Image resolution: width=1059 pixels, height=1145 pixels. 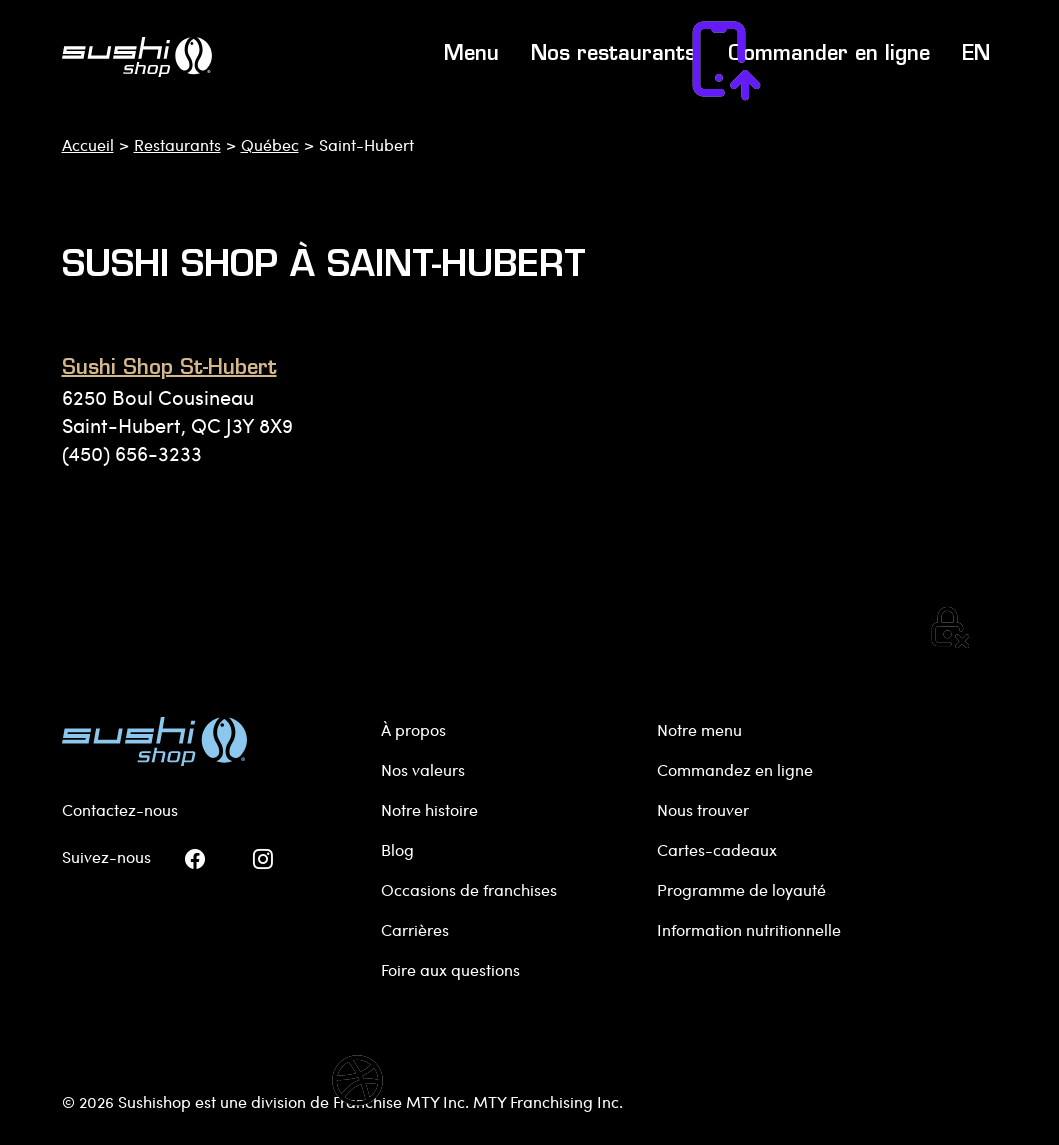 I want to click on upload from mobile device, so click(x=719, y=59).